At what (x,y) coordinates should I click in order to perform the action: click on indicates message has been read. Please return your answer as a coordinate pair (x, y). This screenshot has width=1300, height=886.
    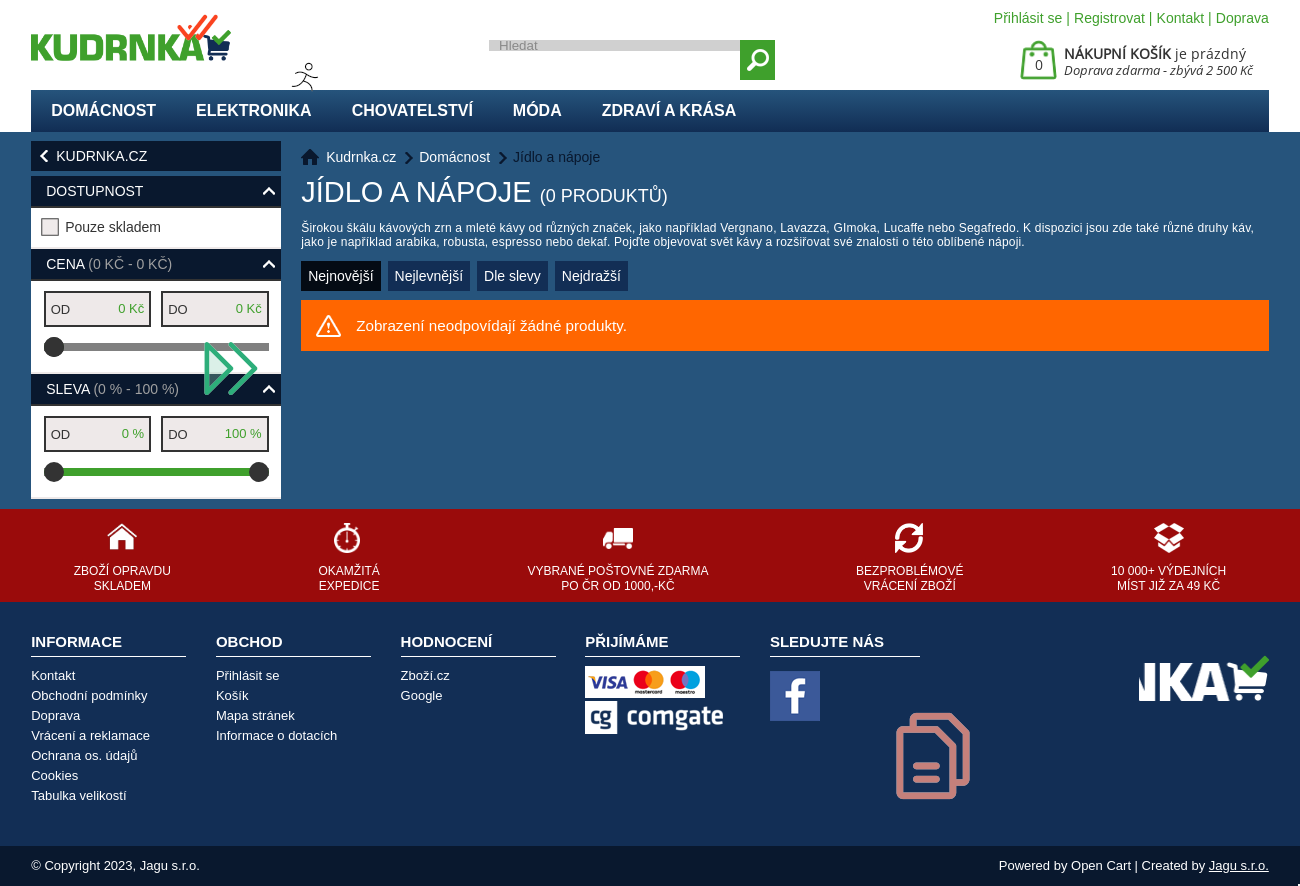
    Looking at the image, I should click on (196, 27).